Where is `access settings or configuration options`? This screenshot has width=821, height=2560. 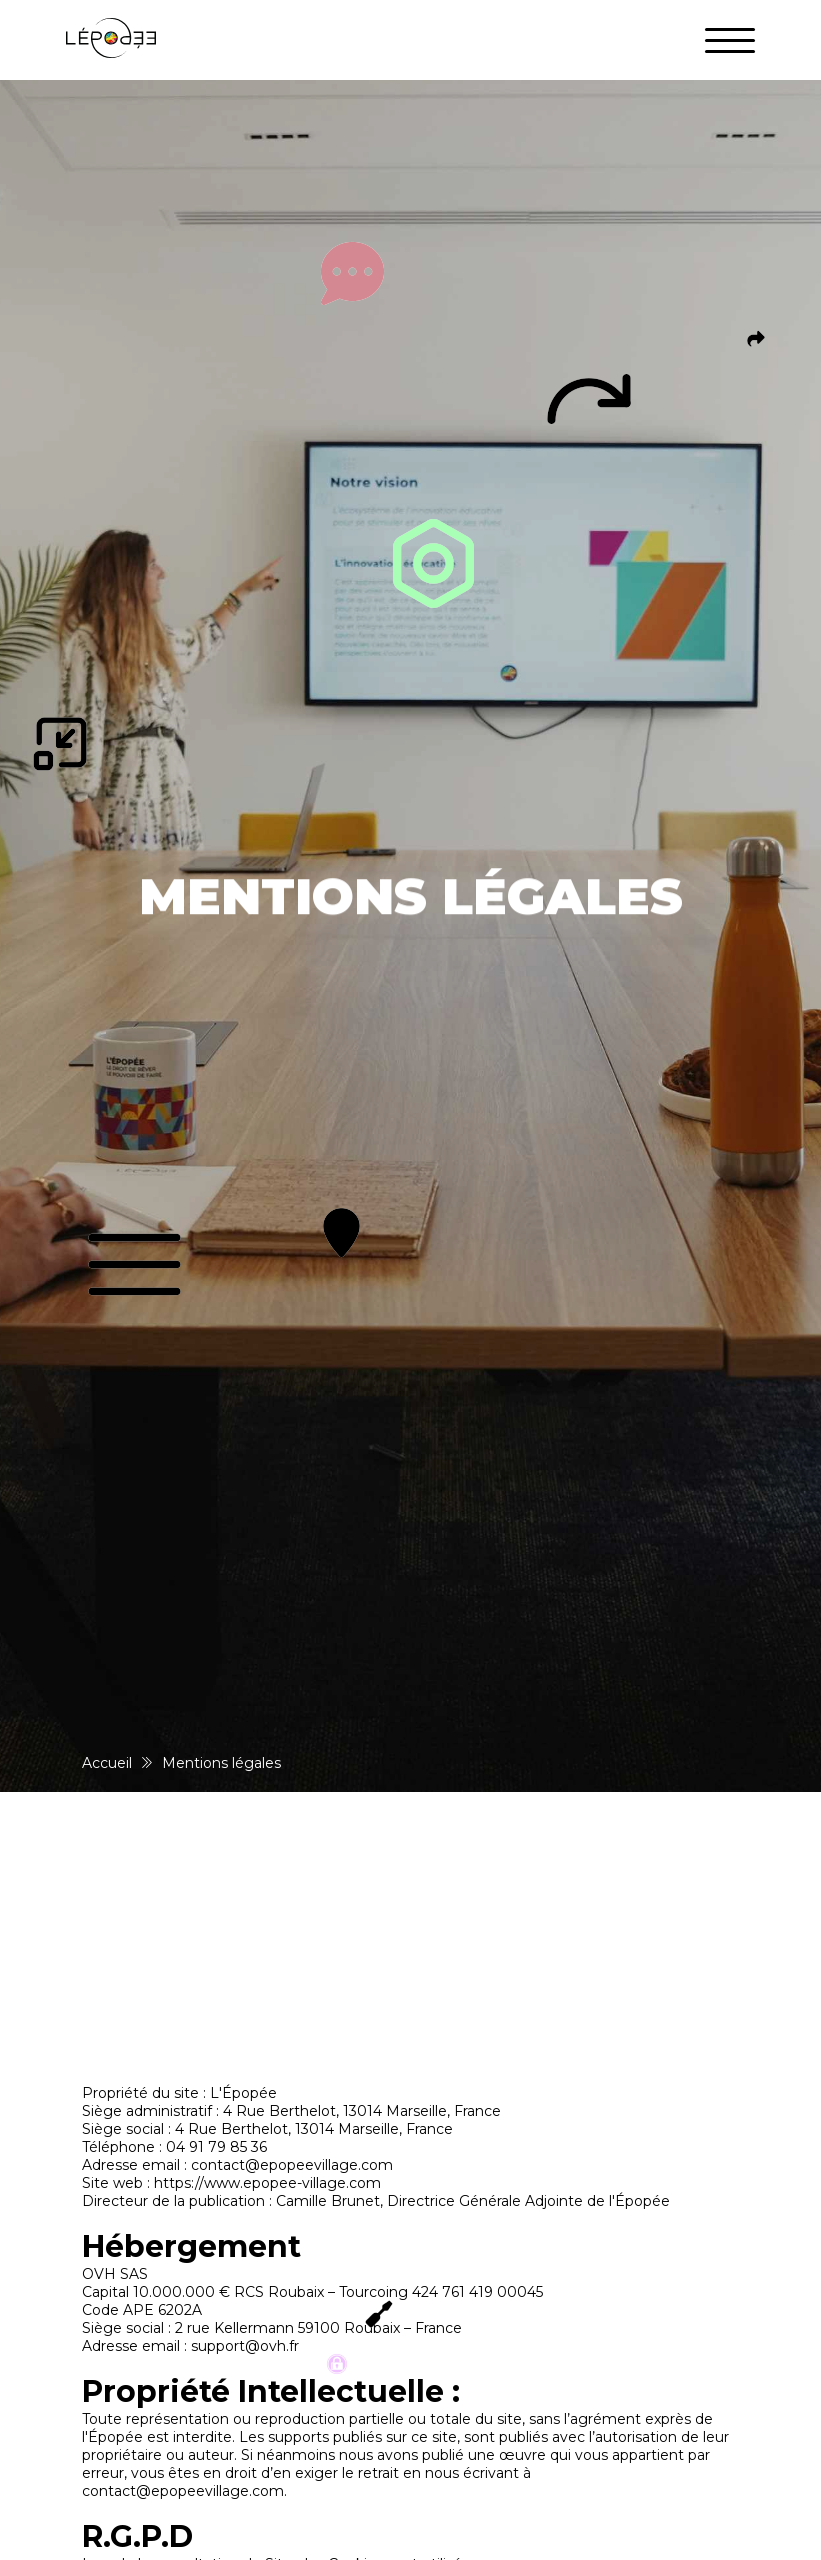 access settings or configuration options is located at coordinates (433, 563).